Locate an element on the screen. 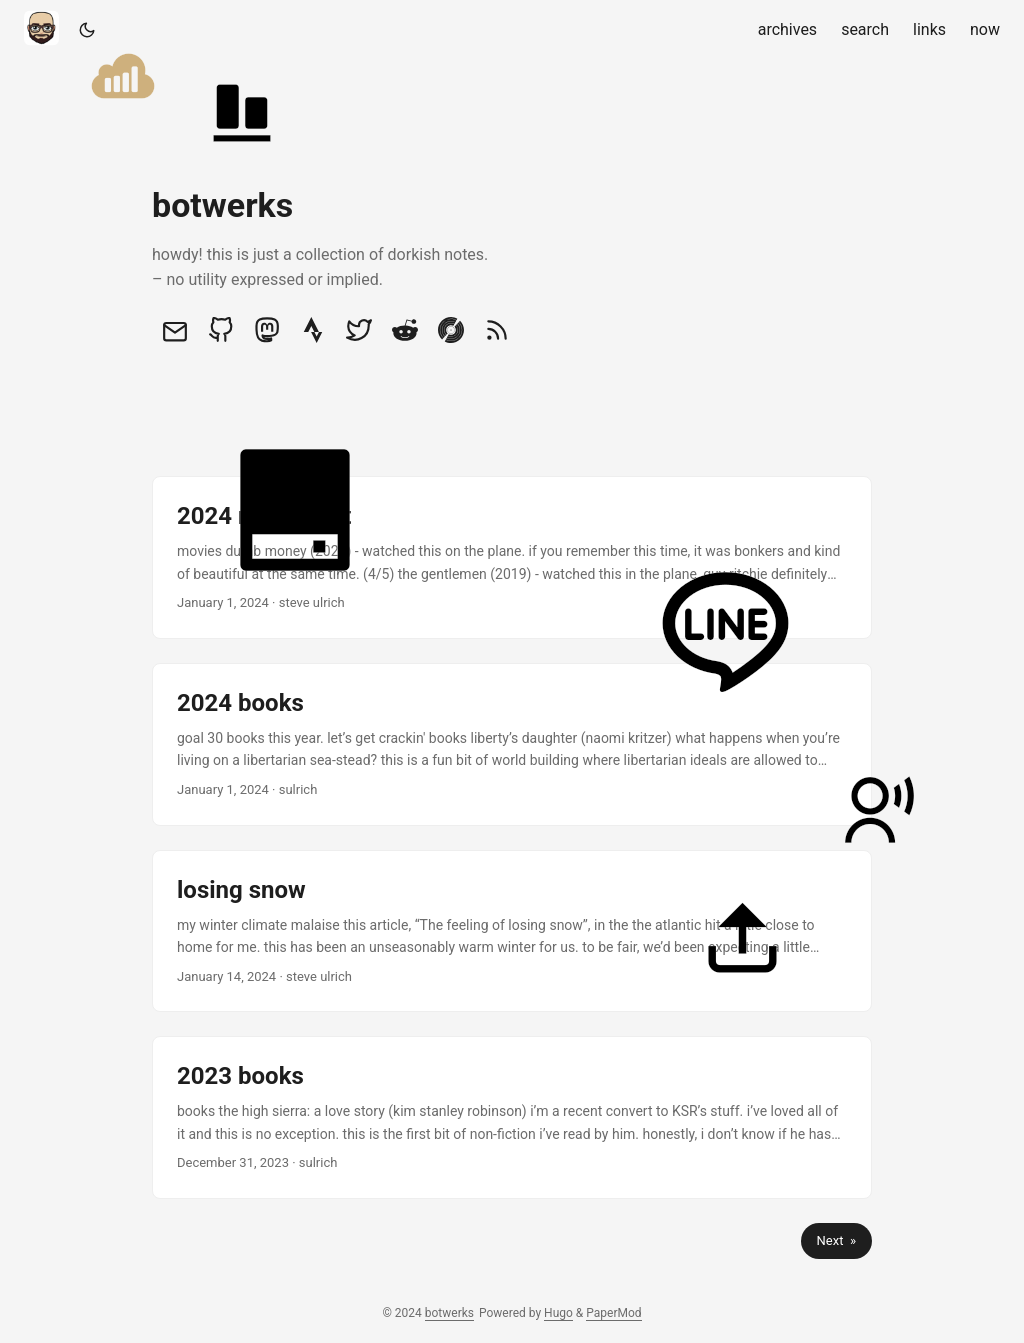 Image resolution: width=1024 pixels, height=1343 pixels. share content with others is located at coordinates (742, 938).